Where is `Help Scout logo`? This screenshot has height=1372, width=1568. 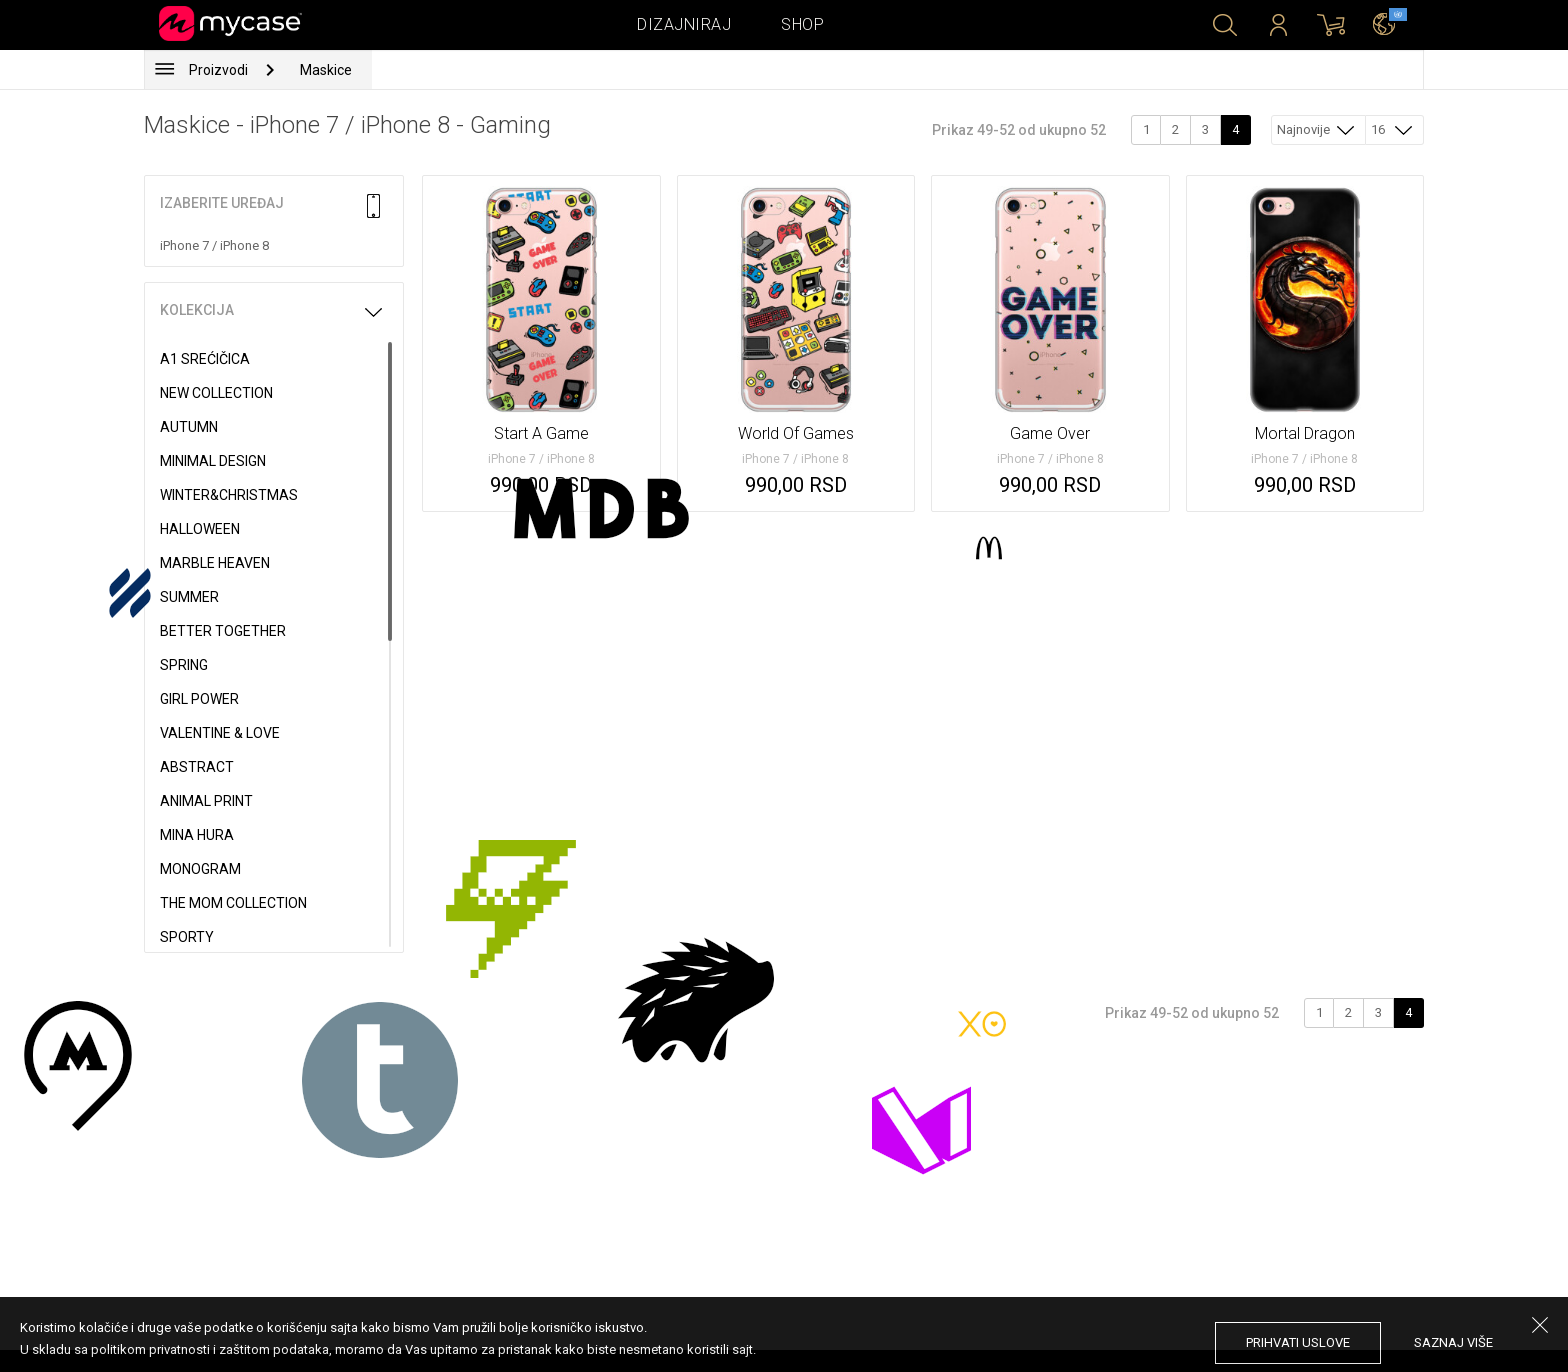 Help Scout logo is located at coordinates (130, 593).